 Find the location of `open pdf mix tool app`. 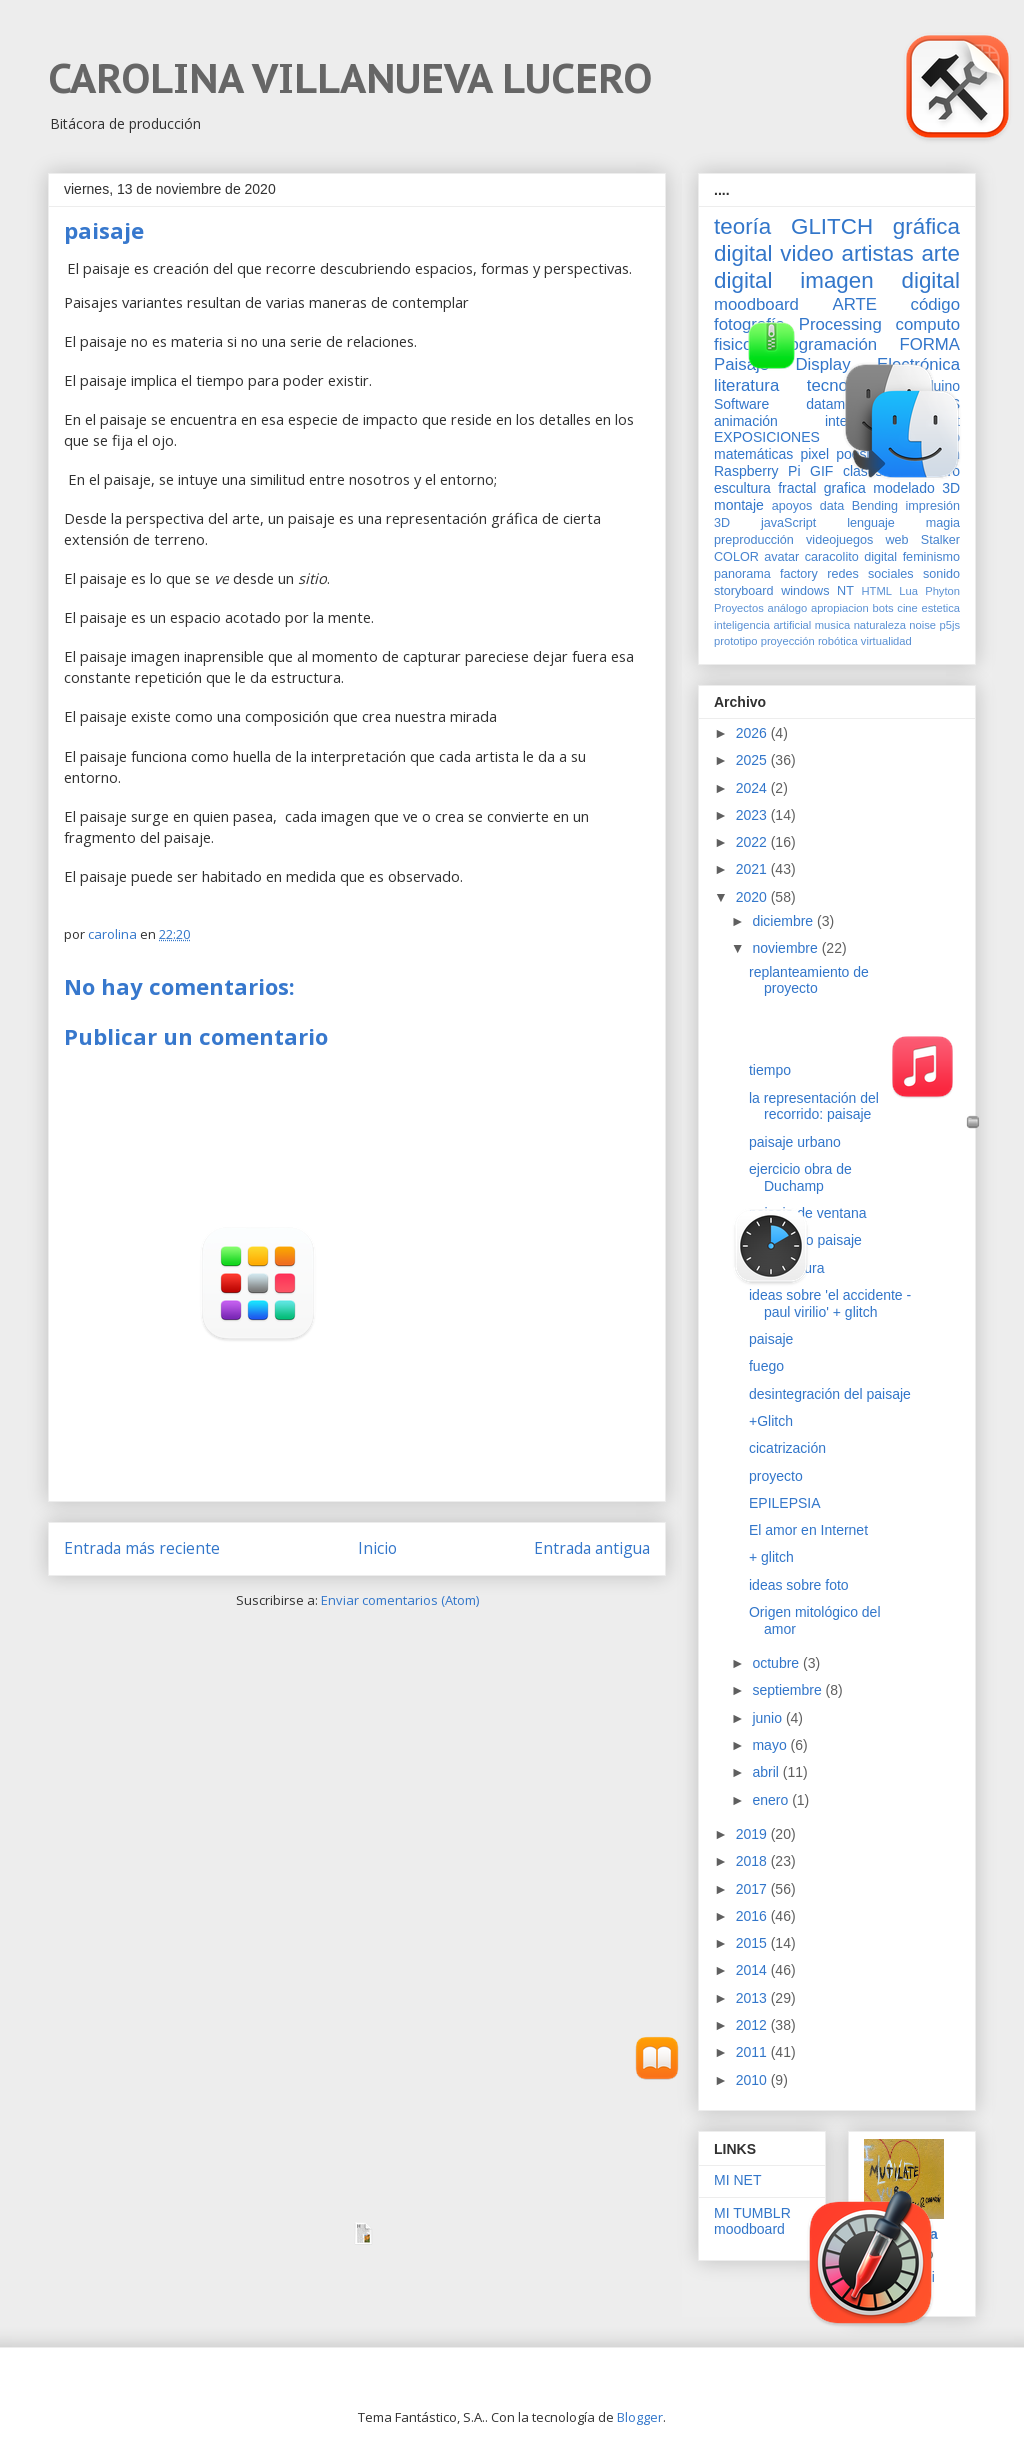

open pdf mix tool app is located at coordinates (957, 86).